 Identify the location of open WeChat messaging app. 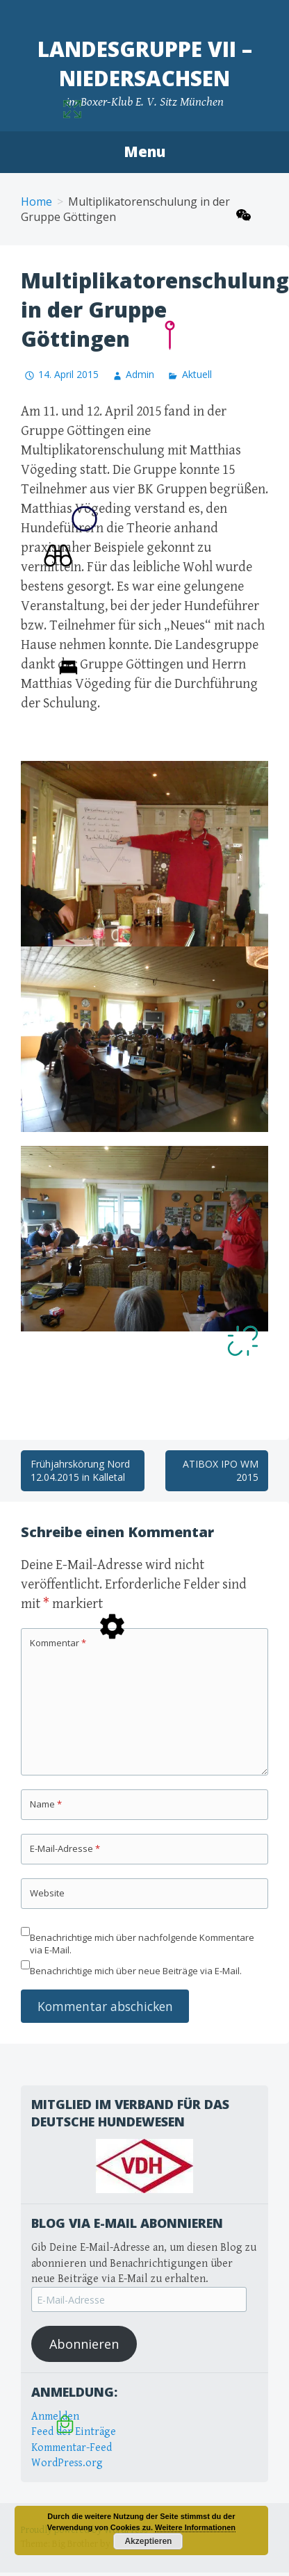
(243, 215).